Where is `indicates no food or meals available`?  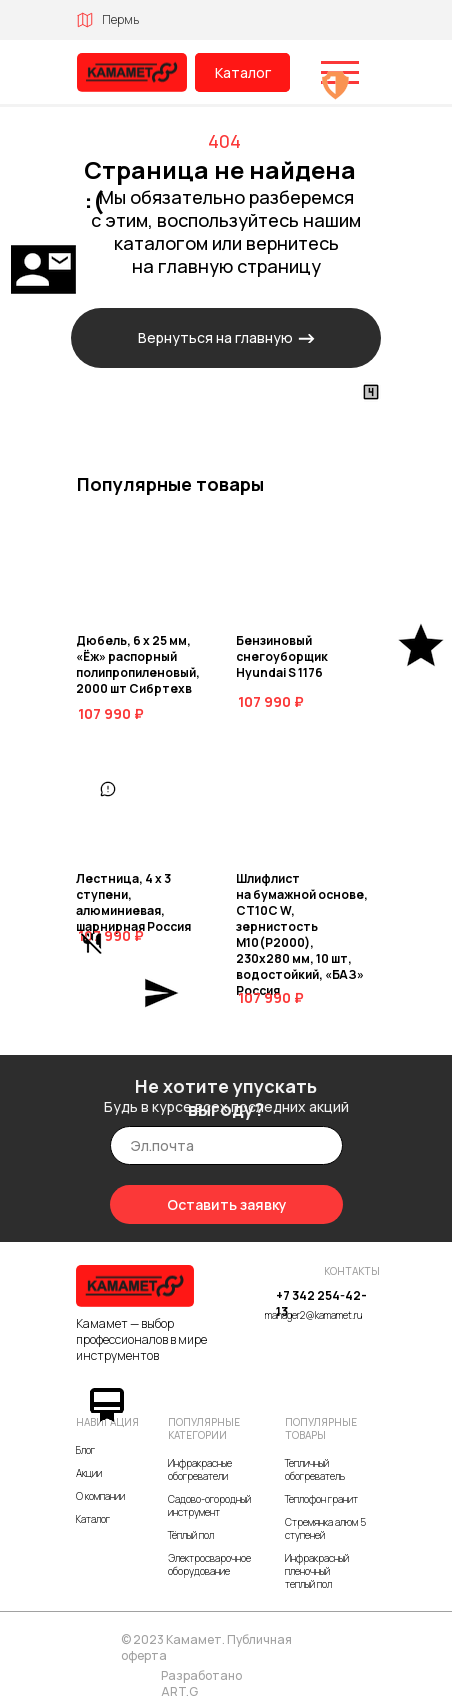
indicates no food or meals available is located at coordinates (92, 943).